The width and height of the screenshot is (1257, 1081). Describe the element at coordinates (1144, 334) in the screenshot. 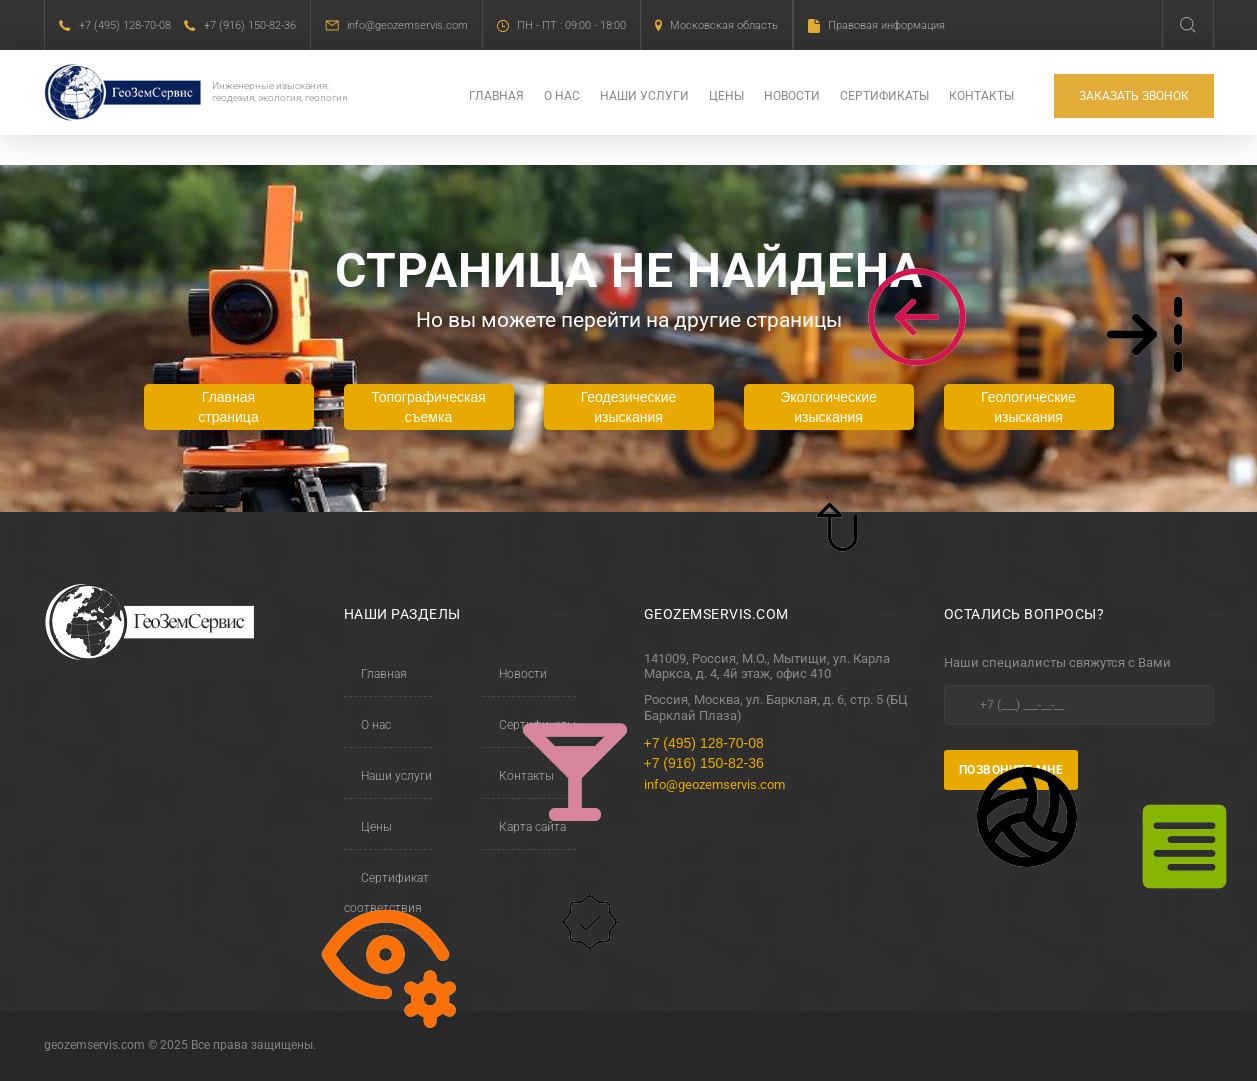

I see `move item to the right edge` at that location.